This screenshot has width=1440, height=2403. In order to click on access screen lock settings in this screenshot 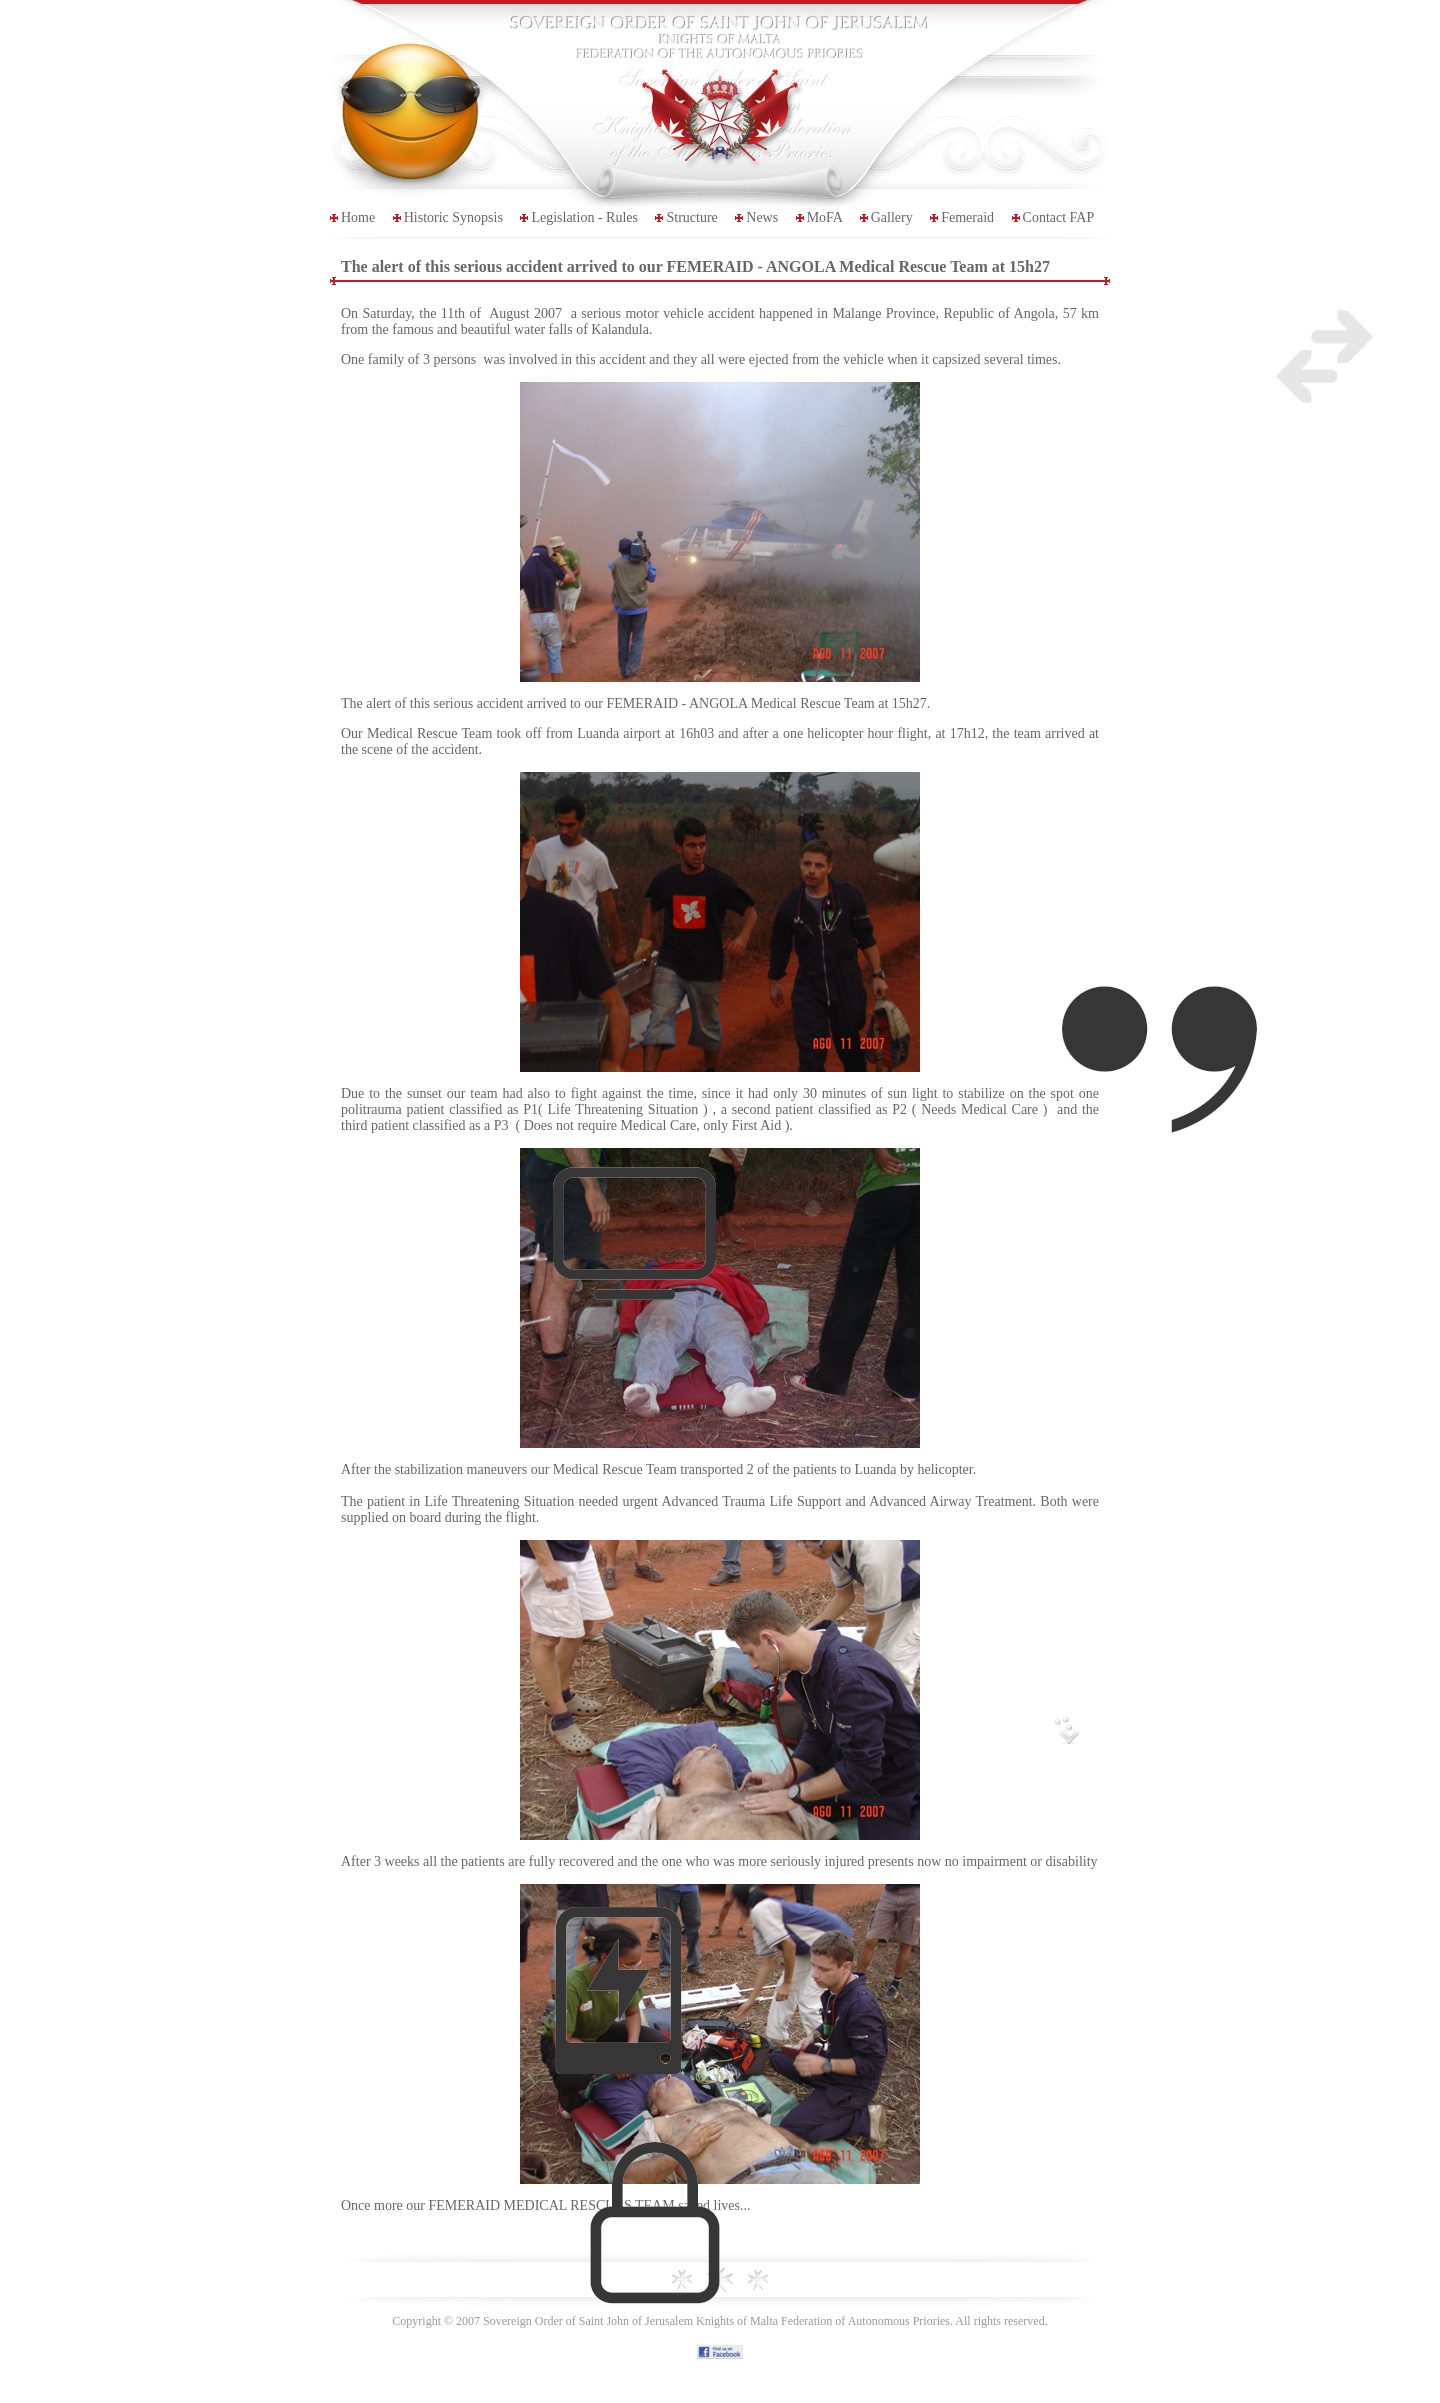, I will do `click(655, 2228)`.